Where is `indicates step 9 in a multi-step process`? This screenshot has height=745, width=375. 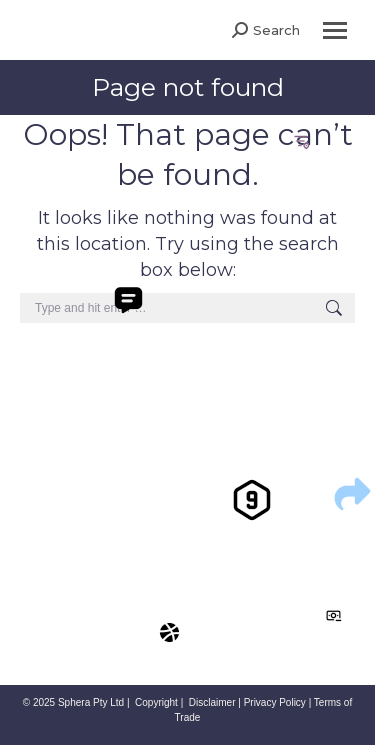
indicates step 9 in a multi-step process is located at coordinates (252, 500).